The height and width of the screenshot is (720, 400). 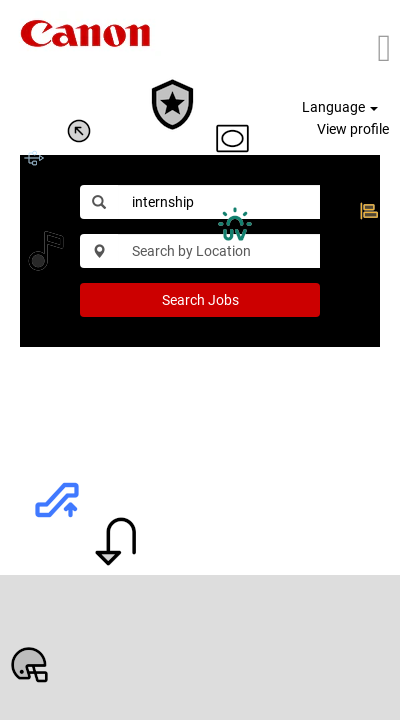 What do you see at coordinates (79, 131) in the screenshot?
I see `navigate back to previous screen` at bounding box center [79, 131].